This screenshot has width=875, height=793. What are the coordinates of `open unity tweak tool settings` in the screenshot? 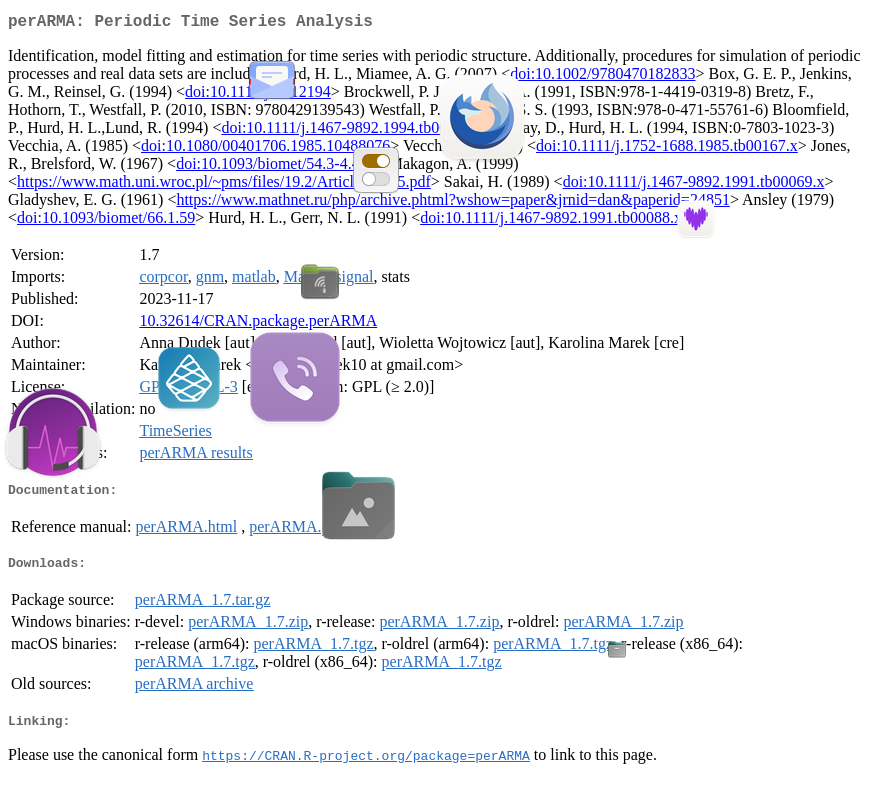 It's located at (376, 170).